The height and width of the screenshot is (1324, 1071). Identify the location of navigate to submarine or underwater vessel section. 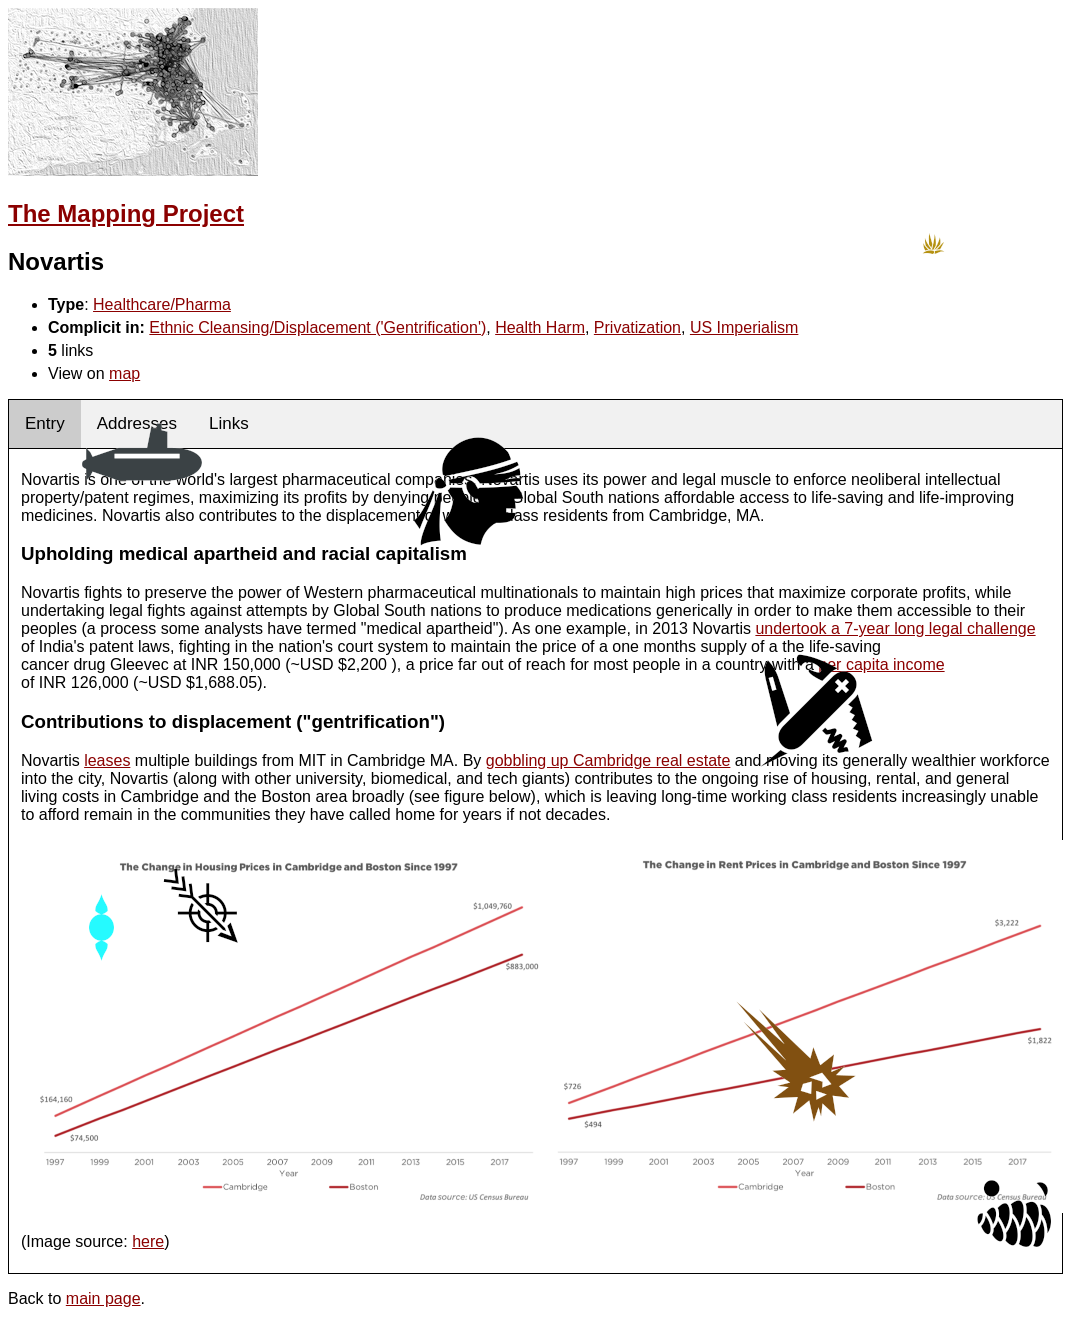
(142, 452).